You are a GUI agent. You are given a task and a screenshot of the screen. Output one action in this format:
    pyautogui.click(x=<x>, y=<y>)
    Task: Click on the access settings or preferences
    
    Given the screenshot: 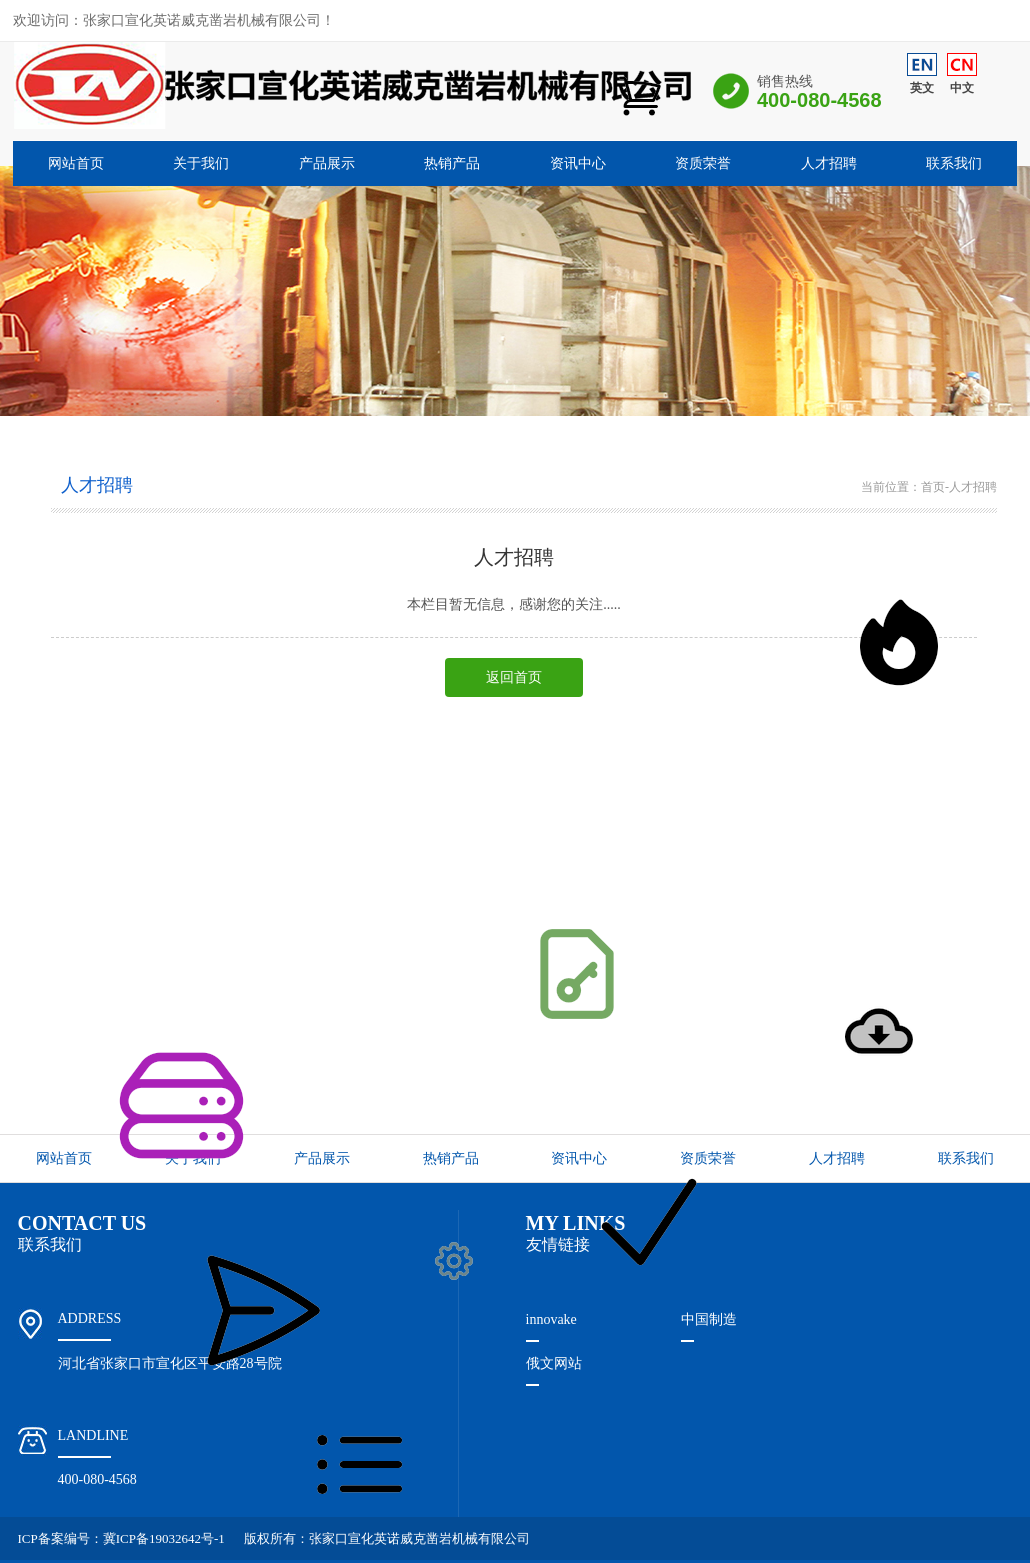 What is the action you would take?
    pyautogui.click(x=454, y=1261)
    